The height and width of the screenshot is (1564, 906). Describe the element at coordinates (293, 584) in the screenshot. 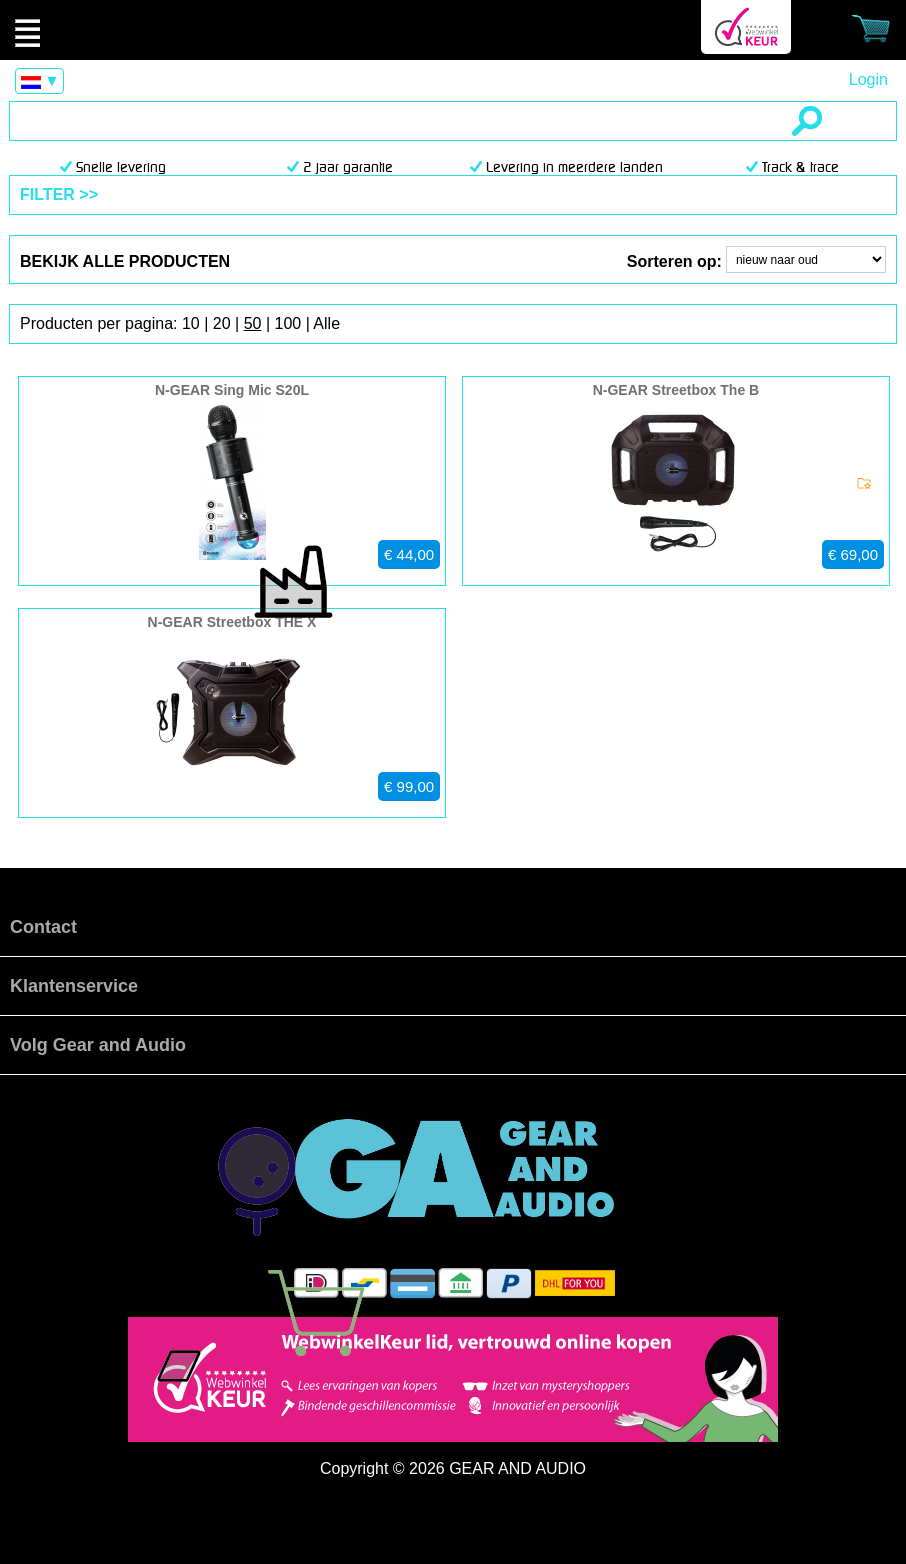

I see `access manufacturing or production settings` at that location.